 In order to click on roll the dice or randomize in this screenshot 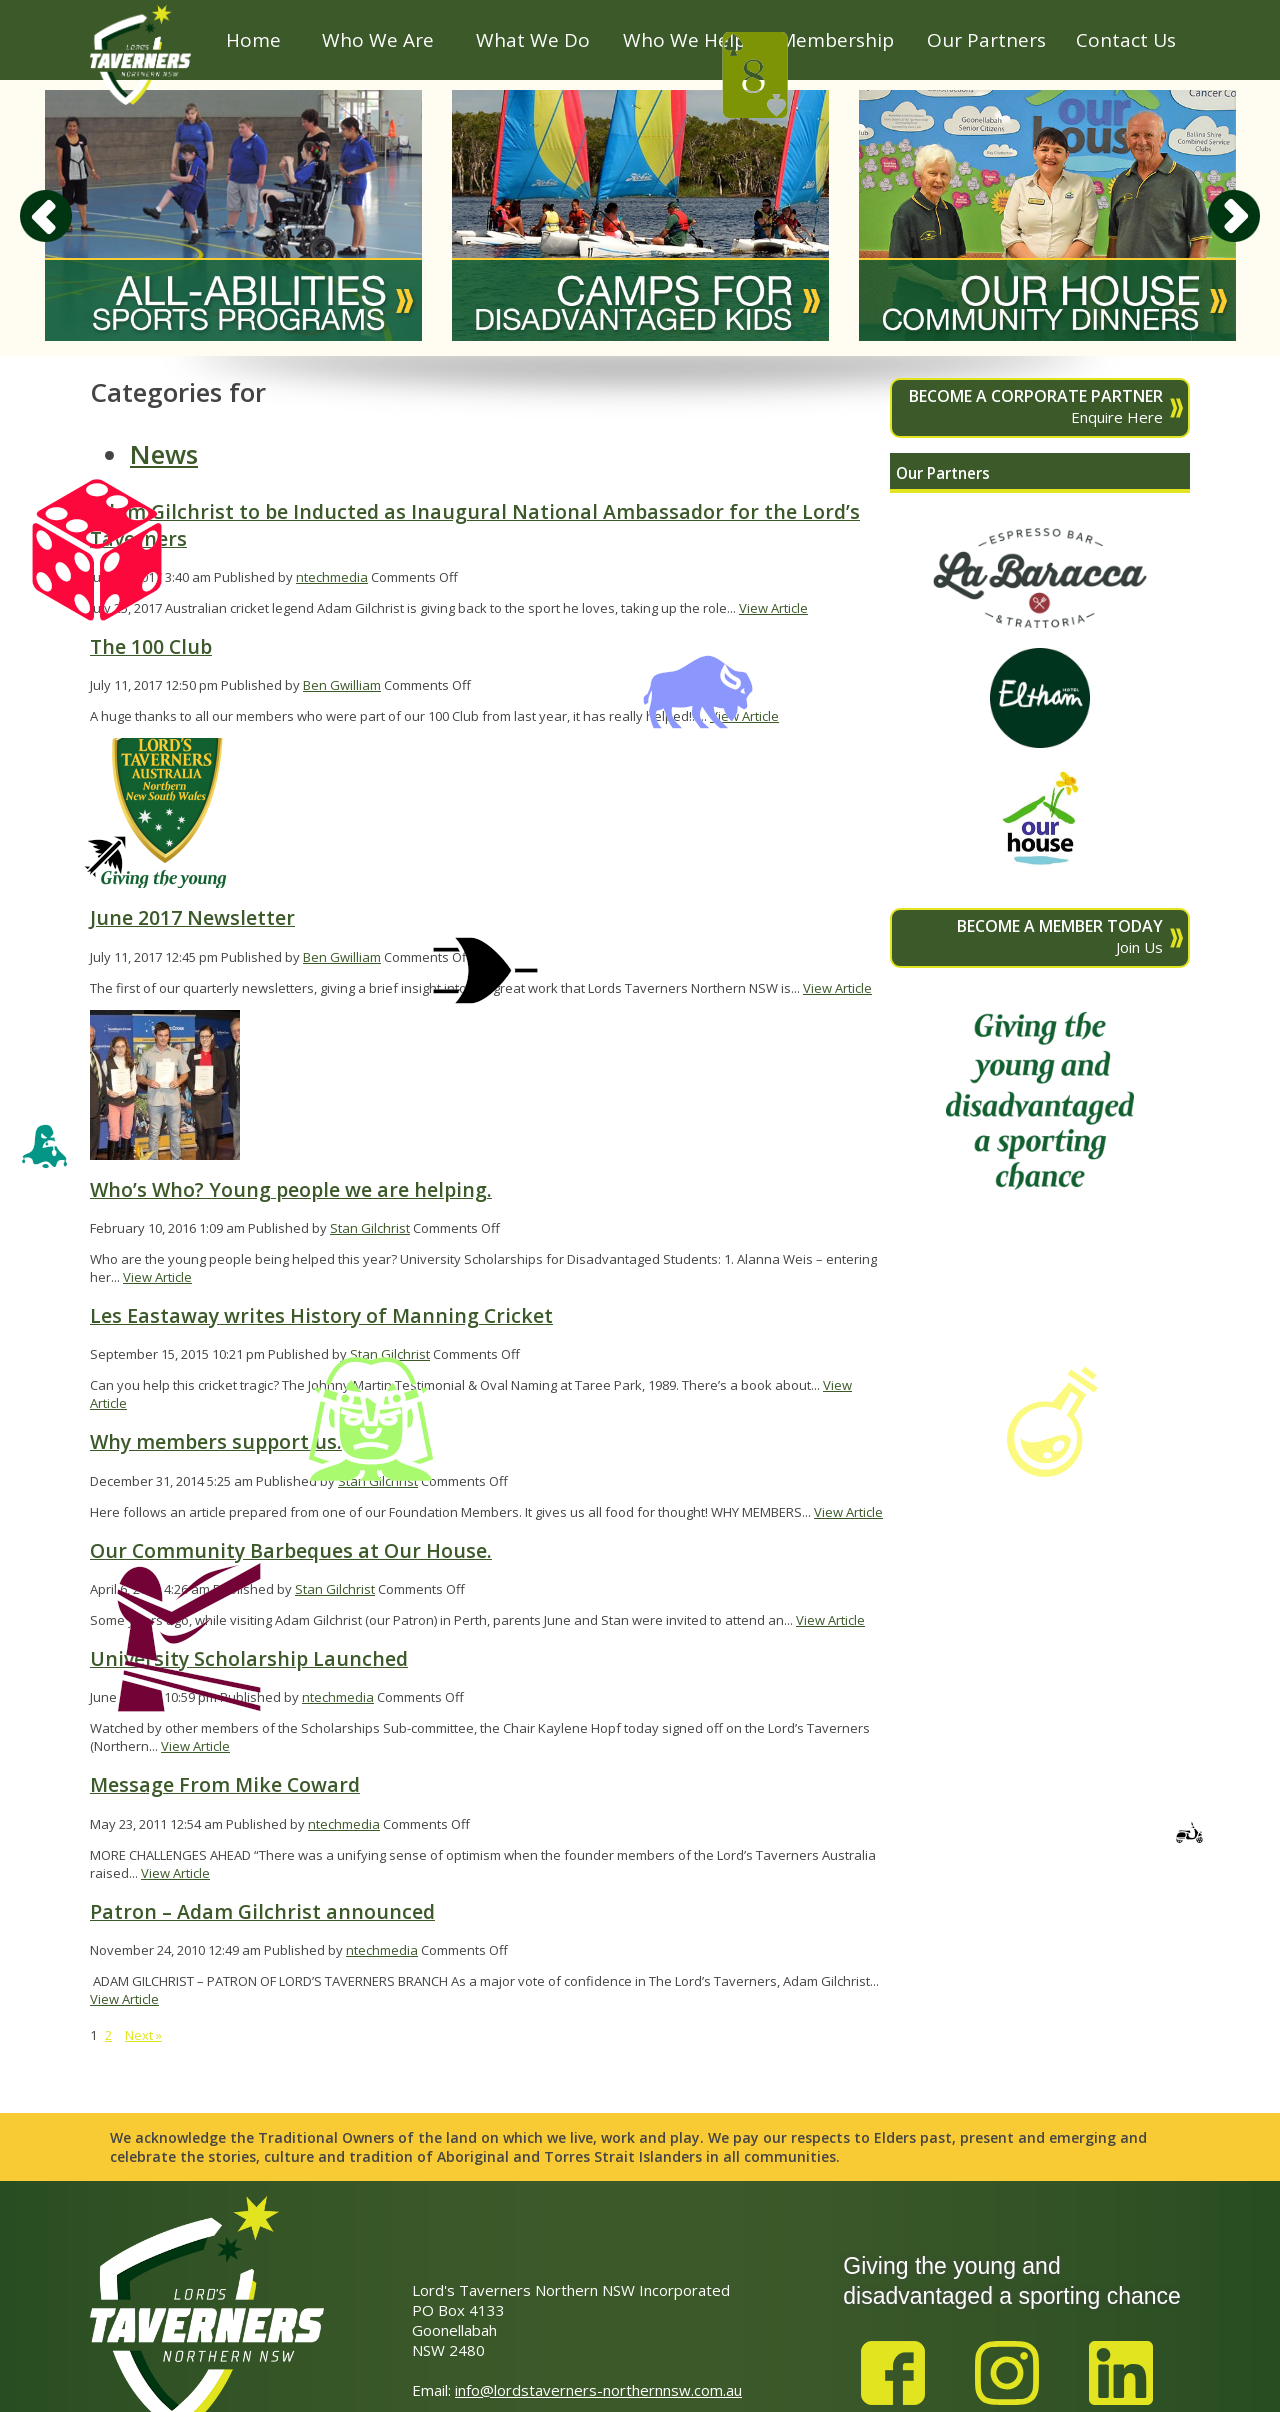, I will do `click(97, 551)`.